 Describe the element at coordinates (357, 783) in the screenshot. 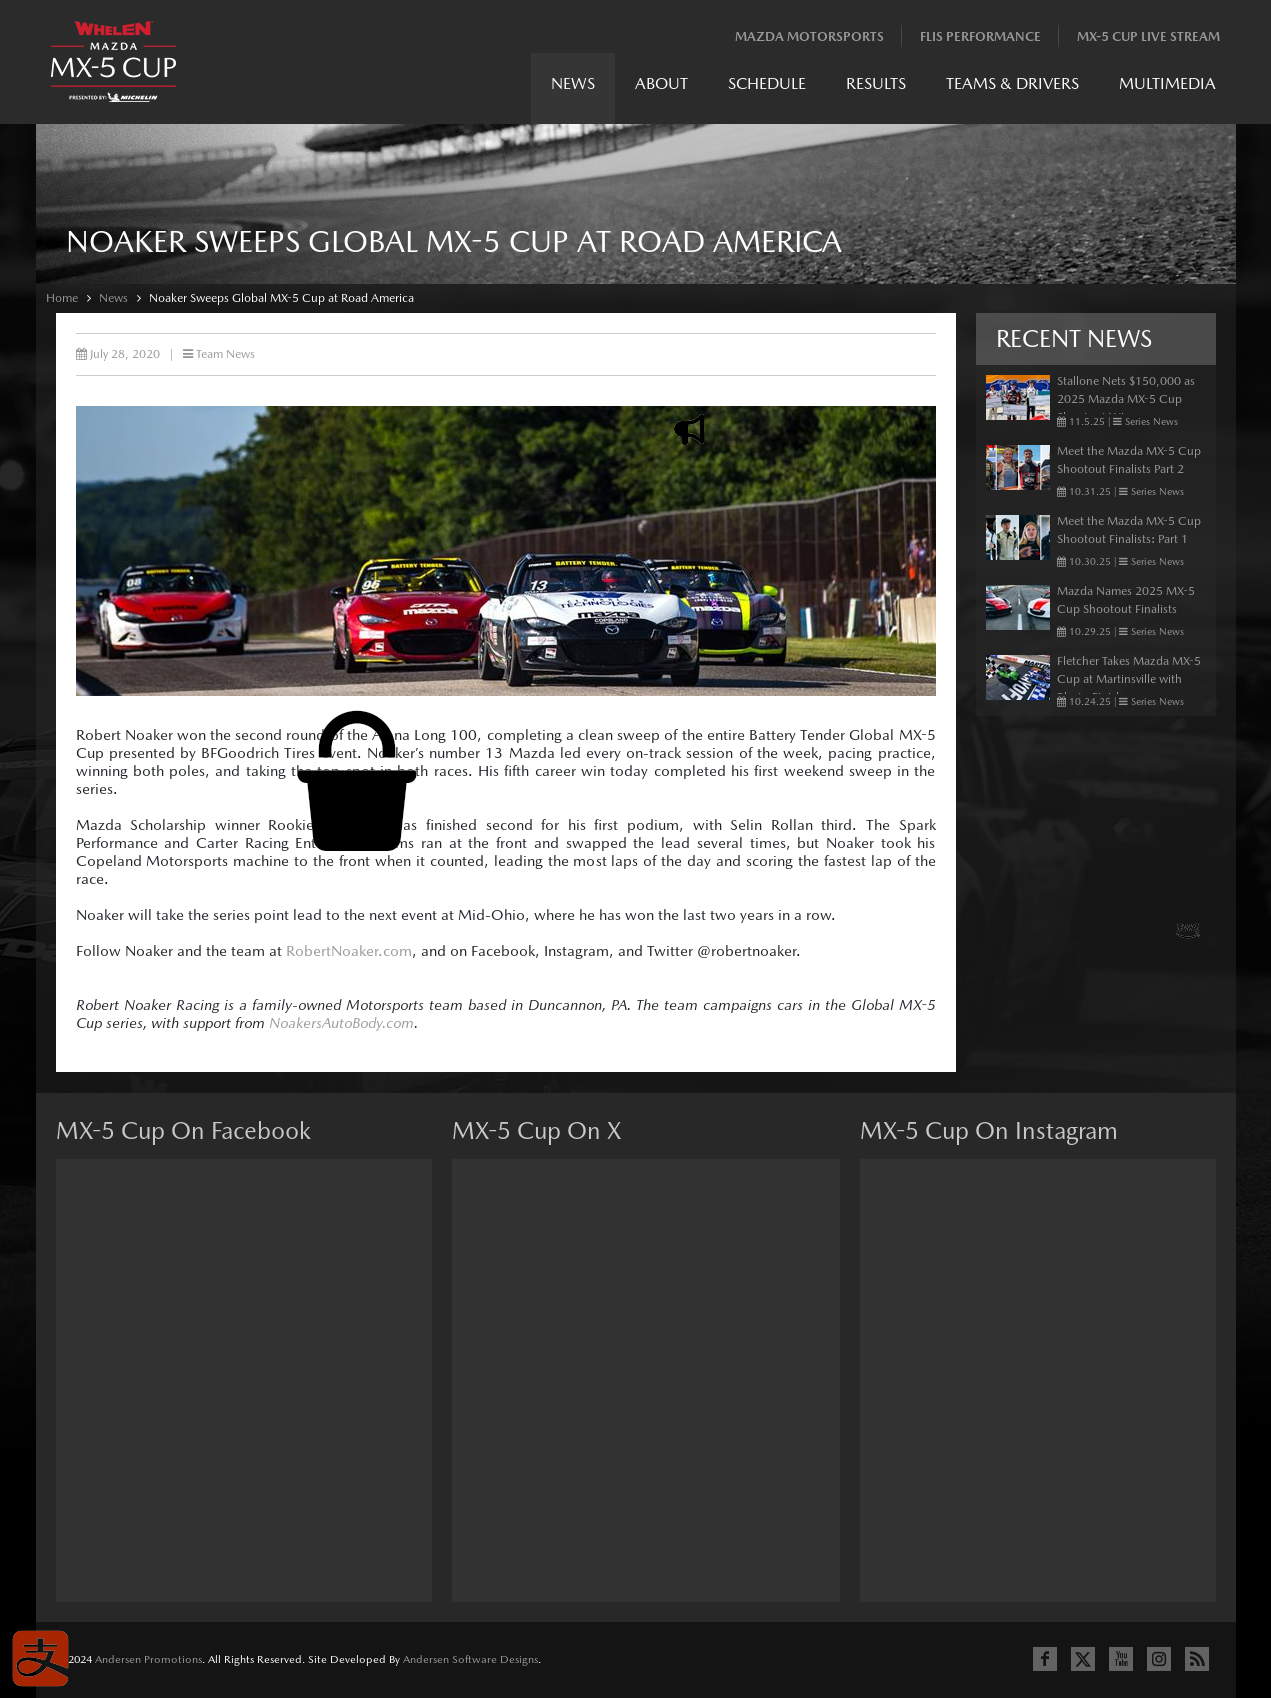

I see `access storage or container tools` at that location.